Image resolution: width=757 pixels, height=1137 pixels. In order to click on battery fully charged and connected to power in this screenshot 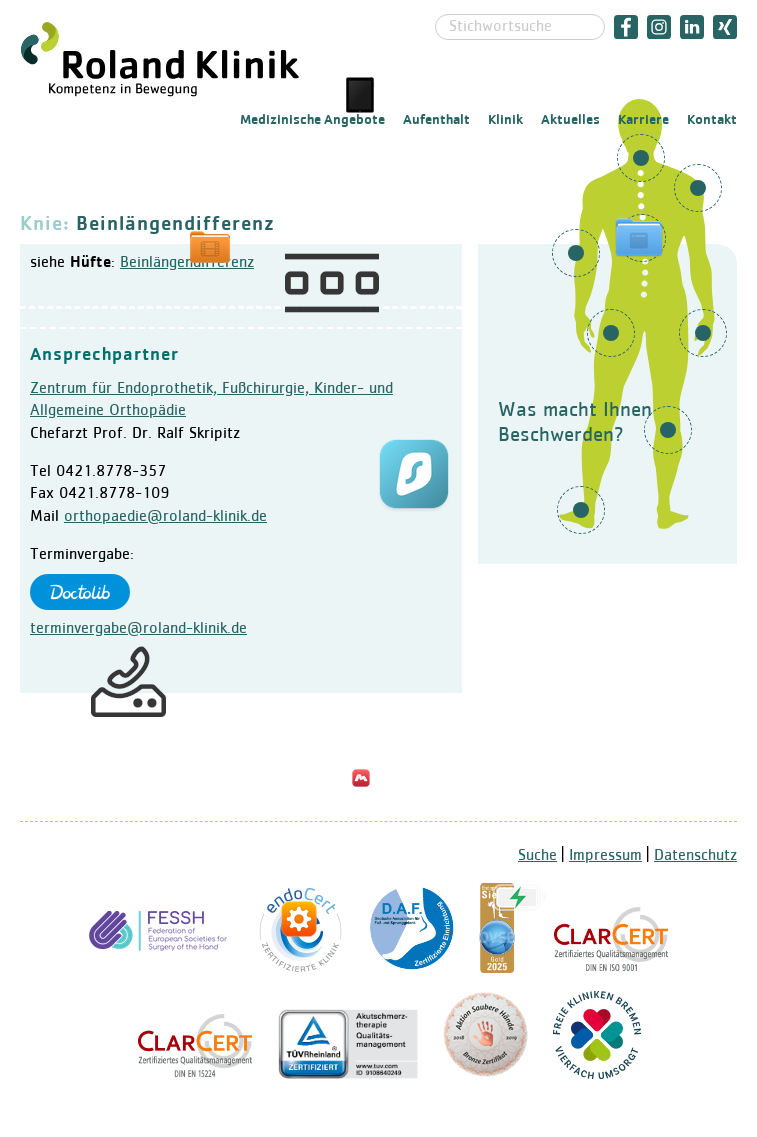, I will do `click(519, 897)`.